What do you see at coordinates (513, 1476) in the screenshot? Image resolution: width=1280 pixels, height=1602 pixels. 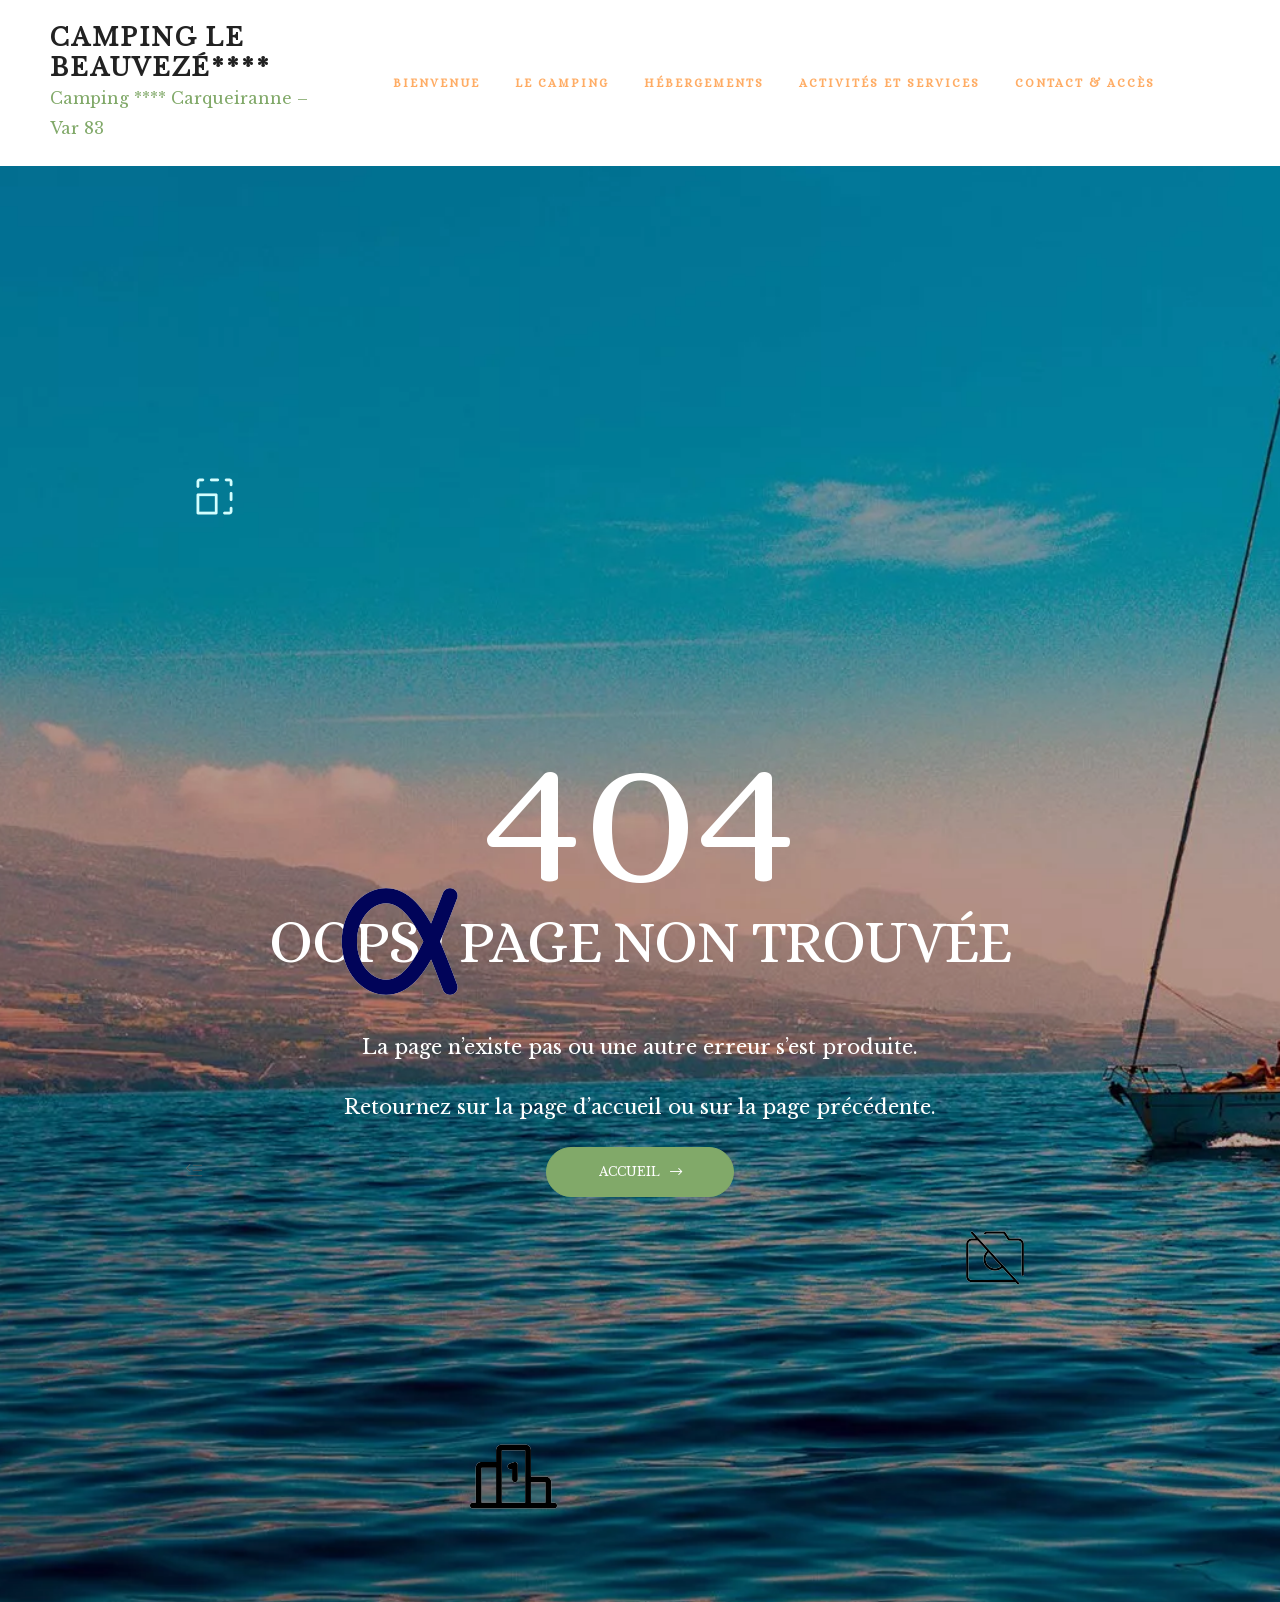 I see `view leaderboard or rankings` at bounding box center [513, 1476].